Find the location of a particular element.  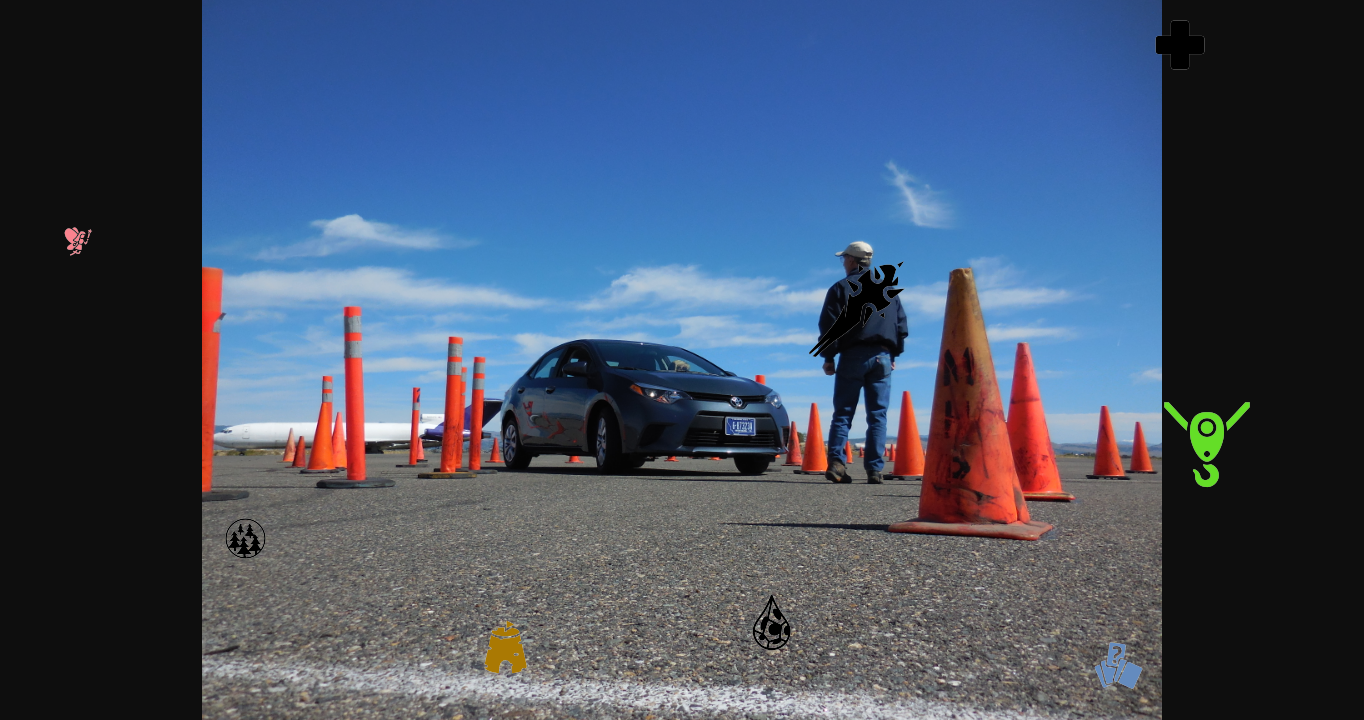

access beach or sandbox game mode is located at coordinates (505, 646).